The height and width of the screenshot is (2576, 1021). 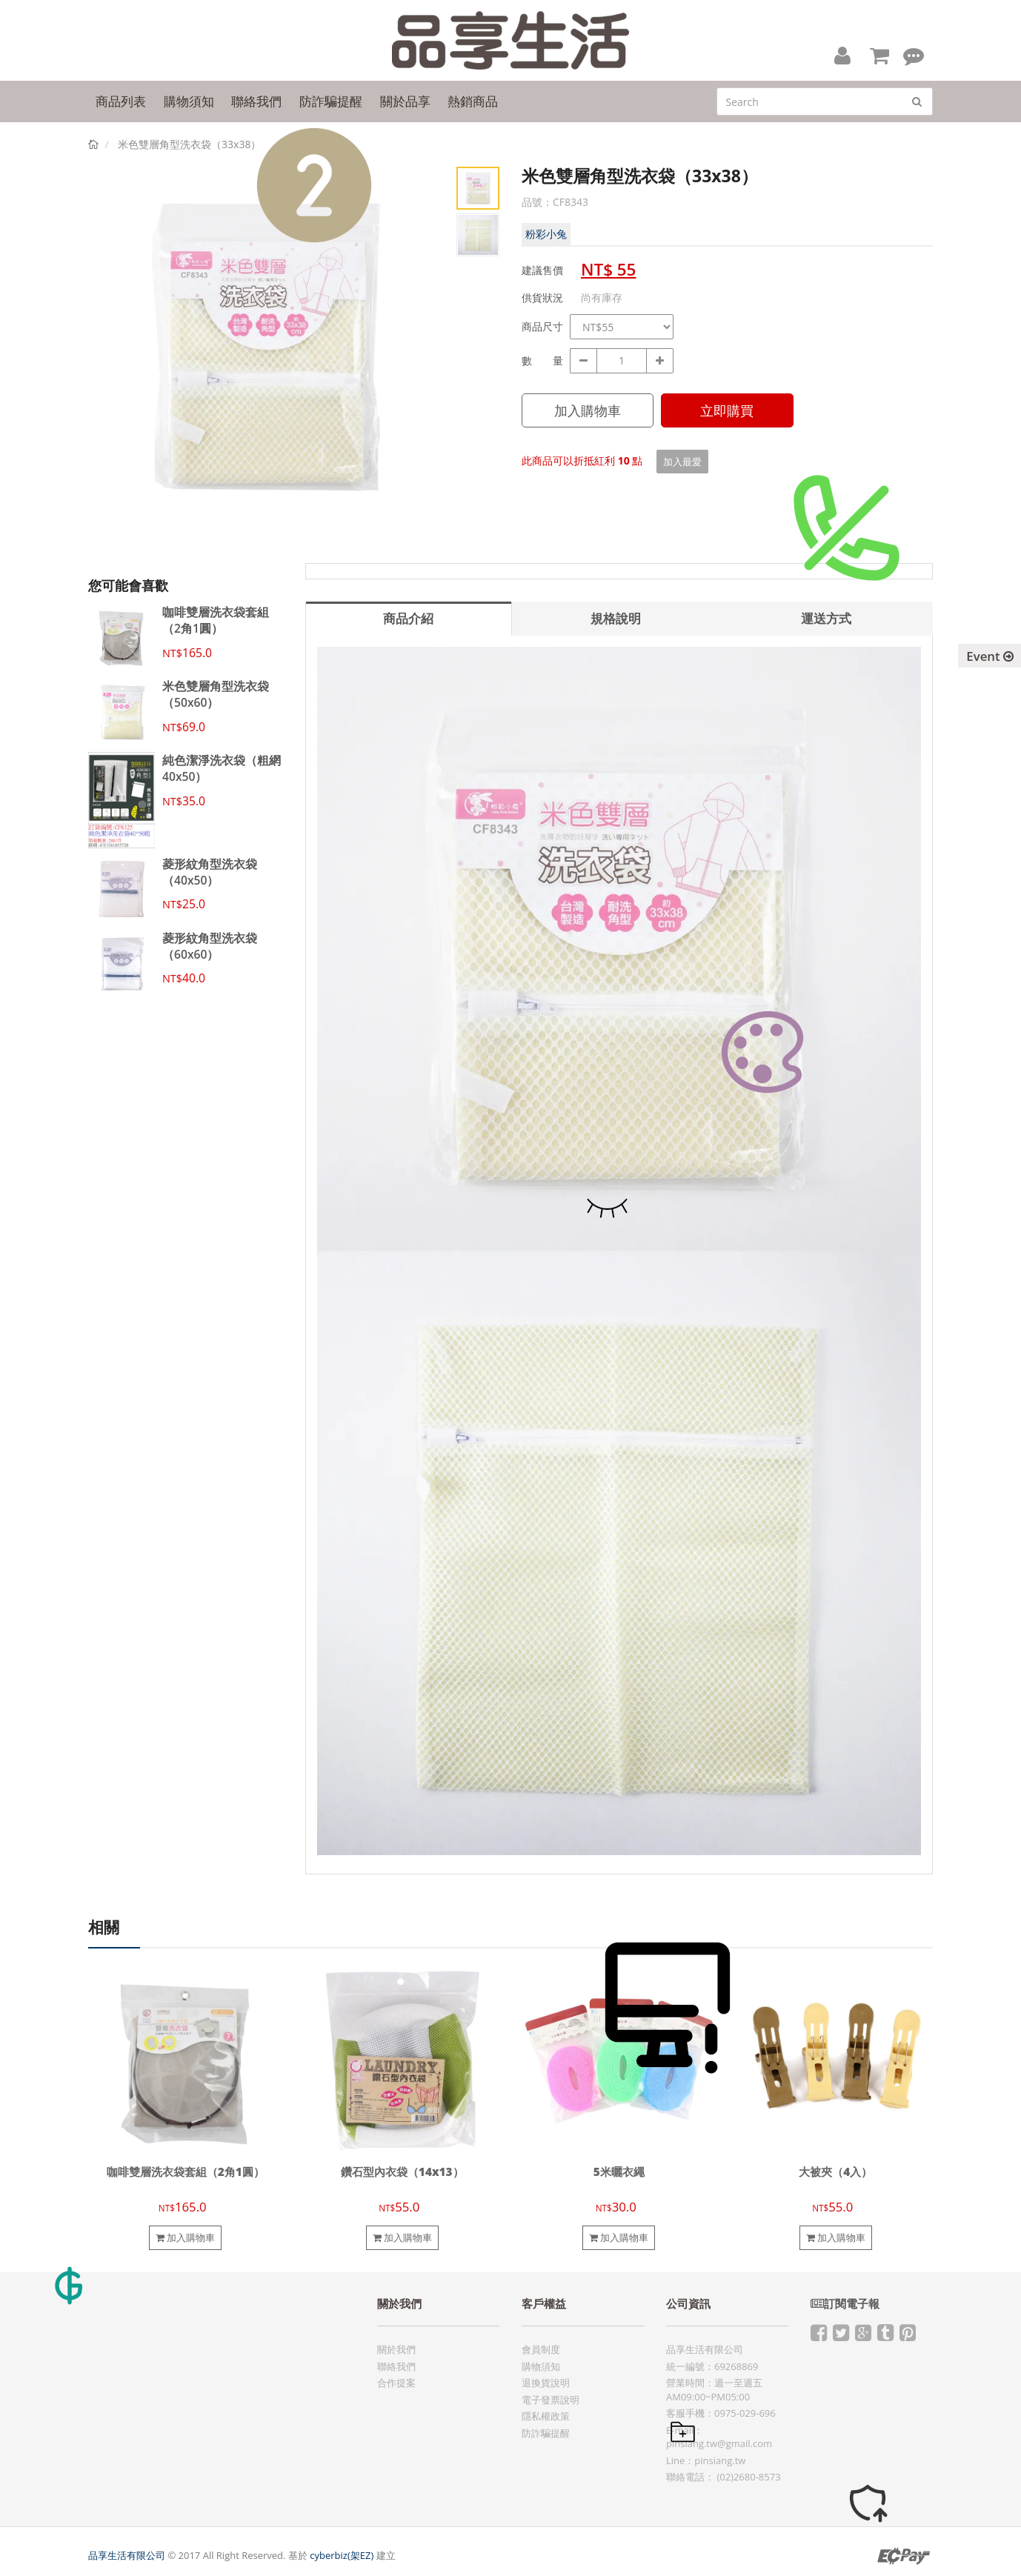 What do you see at coordinates (668, 2005) in the screenshot?
I see `indicates a problem or error with your desktop computer` at bounding box center [668, 2005].